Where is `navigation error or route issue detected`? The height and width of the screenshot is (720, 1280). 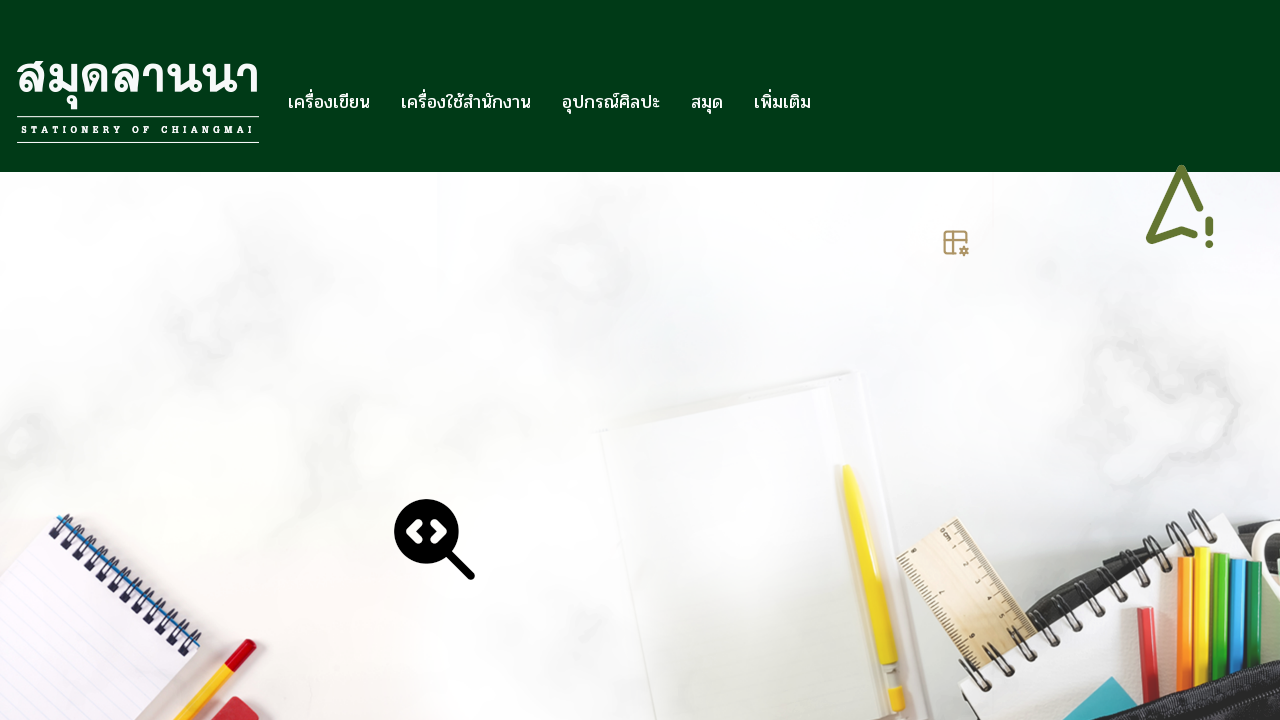 navigation error or route issue detected is located at coordinates (1181, 204).